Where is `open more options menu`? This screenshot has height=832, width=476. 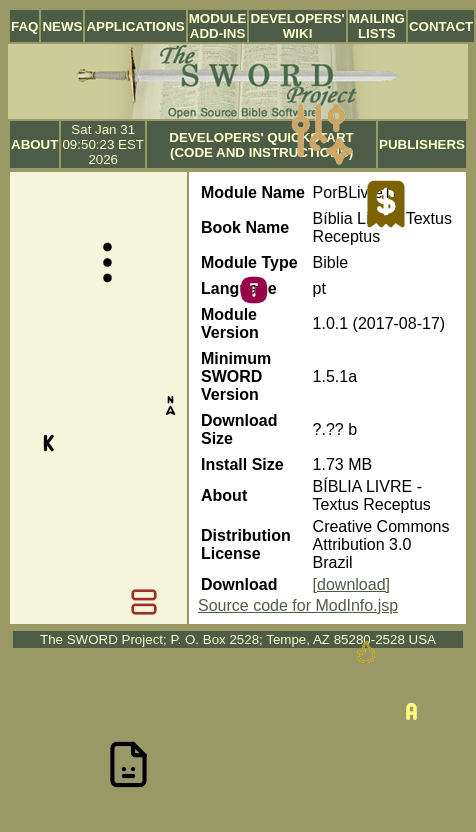 open more options menu is located at coordinates (107, 262).